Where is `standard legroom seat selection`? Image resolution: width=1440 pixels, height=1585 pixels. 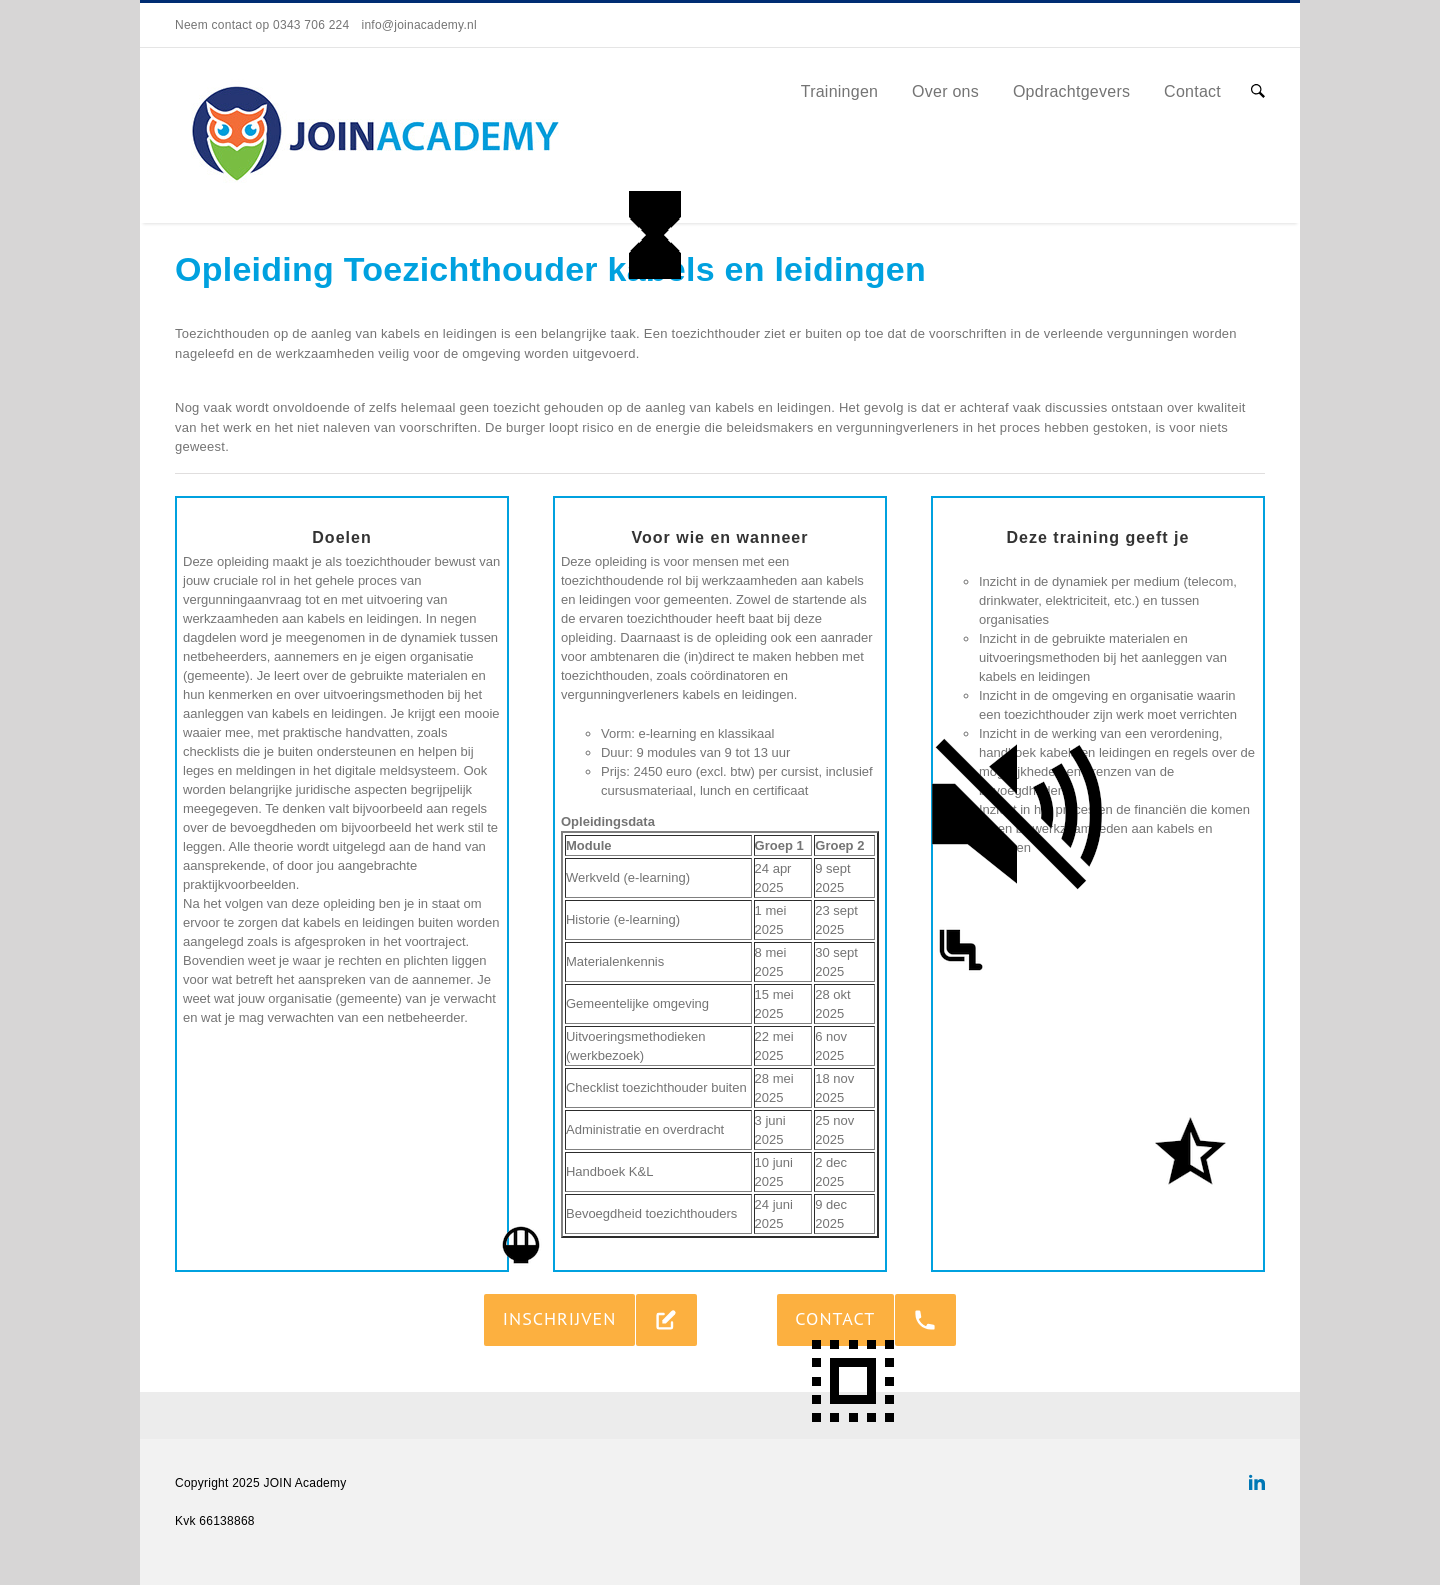
standard legroom seat selection is located at coordinates (960, 950).